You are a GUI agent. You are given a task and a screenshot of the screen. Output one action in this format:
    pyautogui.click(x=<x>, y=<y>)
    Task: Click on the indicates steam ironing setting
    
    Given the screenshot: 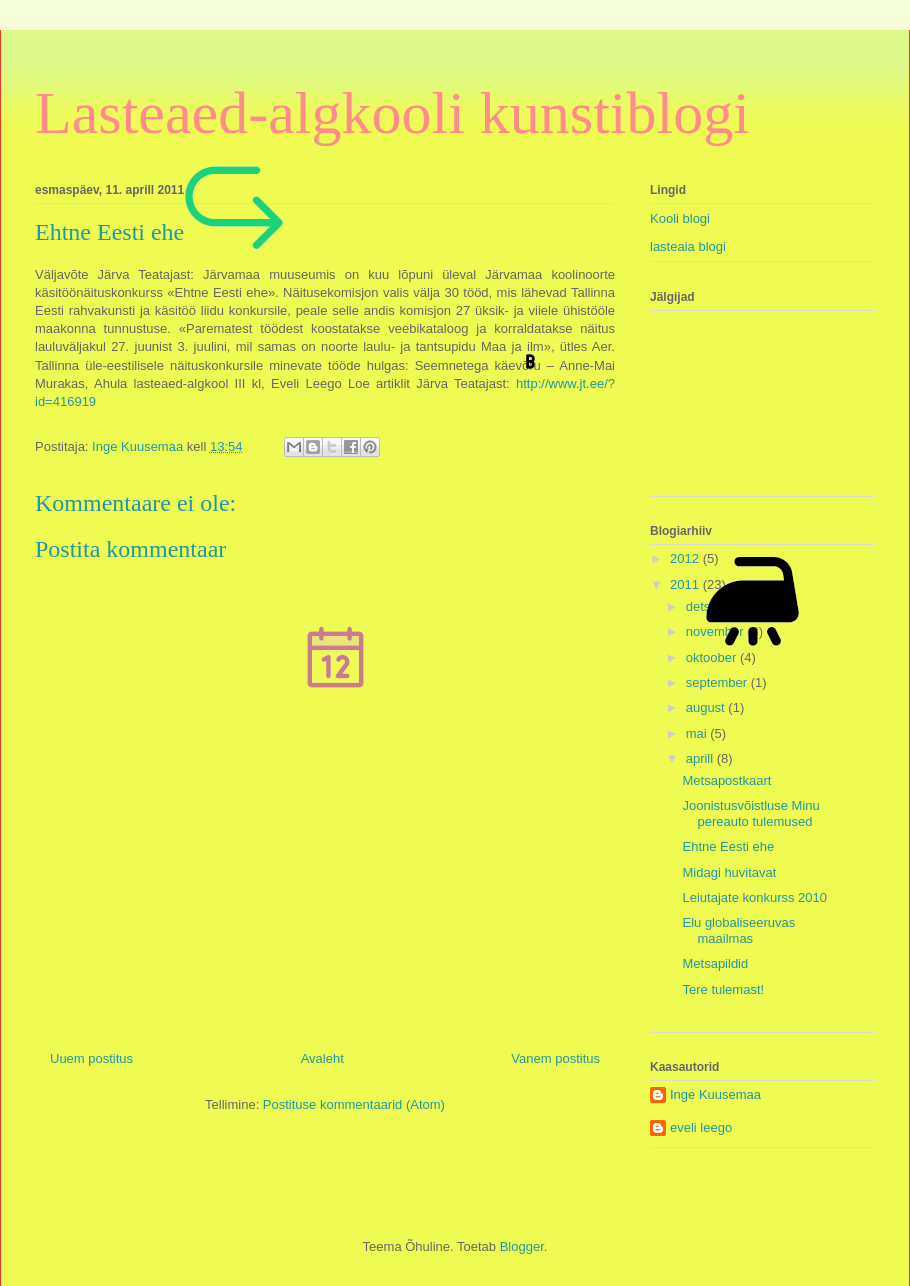 What is the action you would take?
    pyautogui.click(x=753, y=599)
    